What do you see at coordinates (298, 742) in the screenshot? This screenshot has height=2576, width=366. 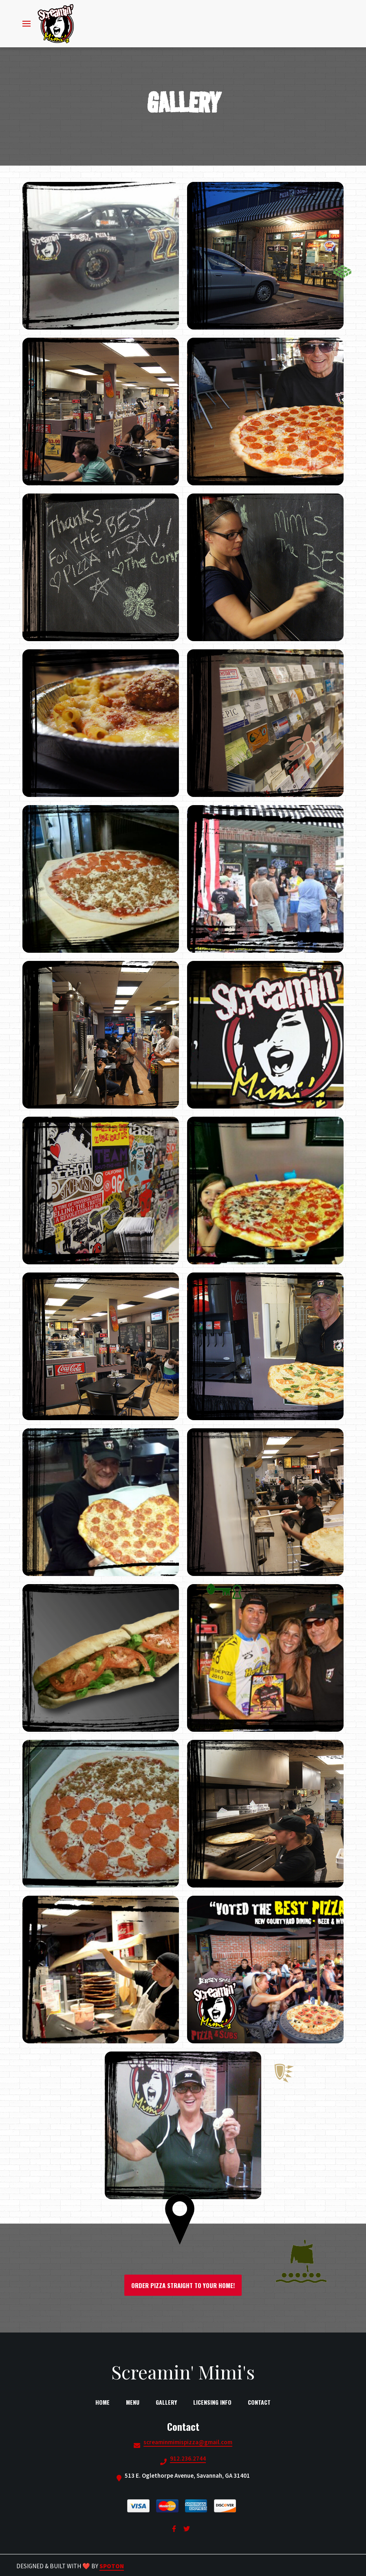 I see `food or fruit category in a game inventory` at bounding box center [298, 742].